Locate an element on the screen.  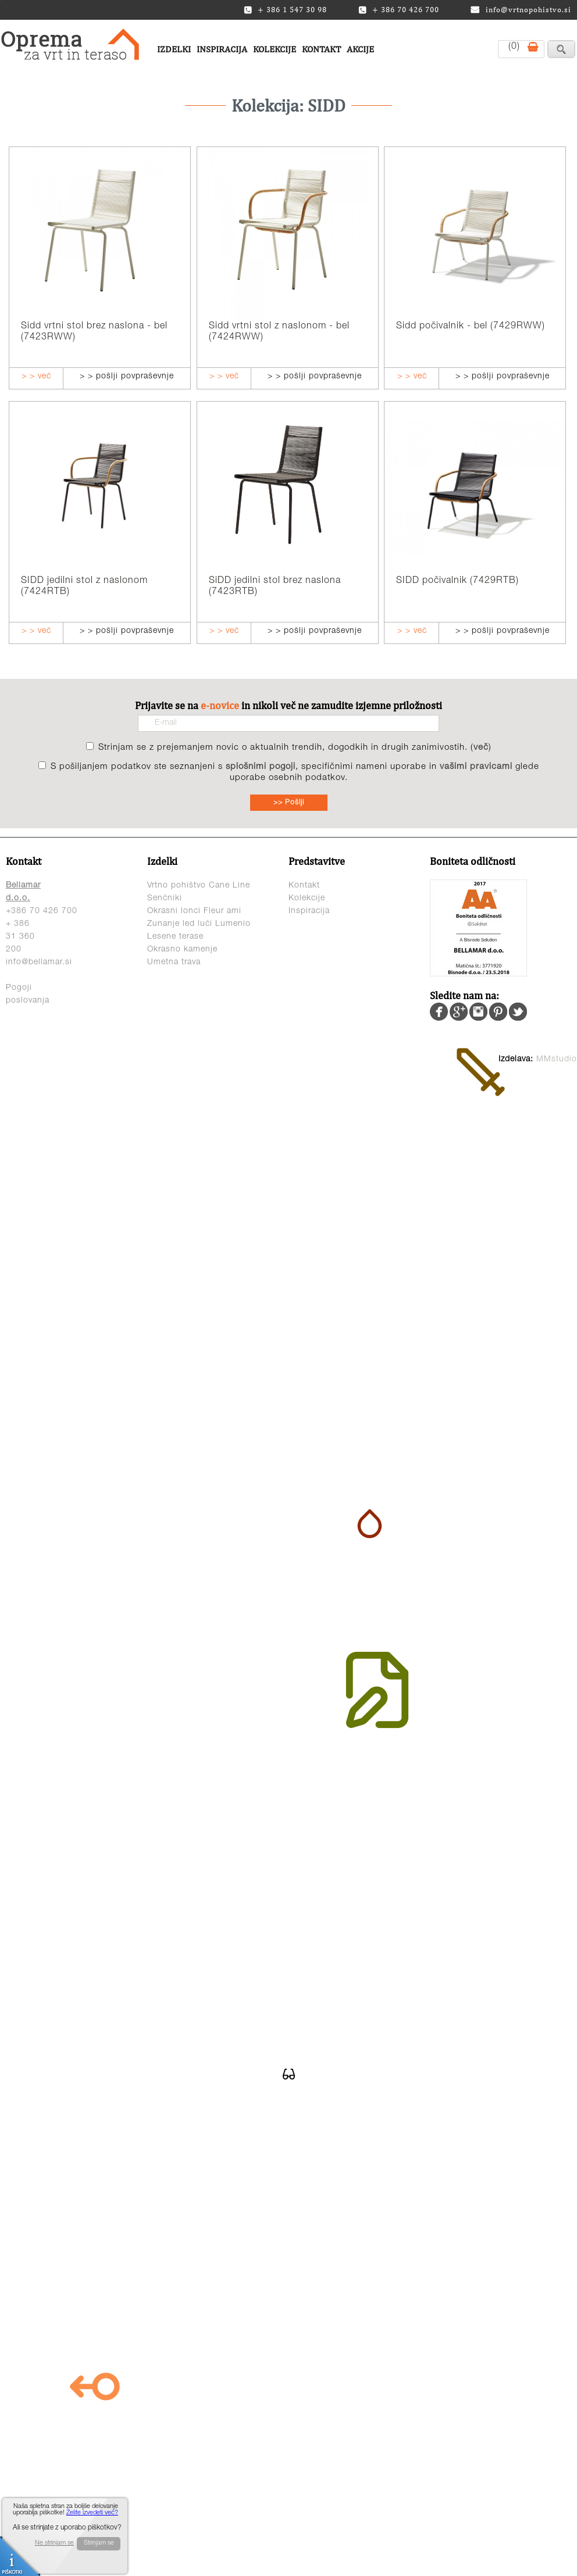
access reading mode or reader view is located at coordinates (288, 2074).